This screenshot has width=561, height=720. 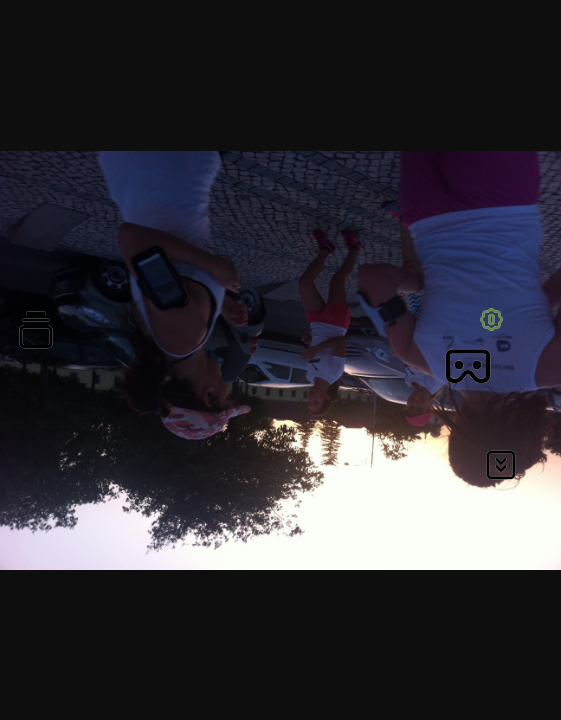 I want to click on indicates zero items or notifications, so click(x=491, y=319).